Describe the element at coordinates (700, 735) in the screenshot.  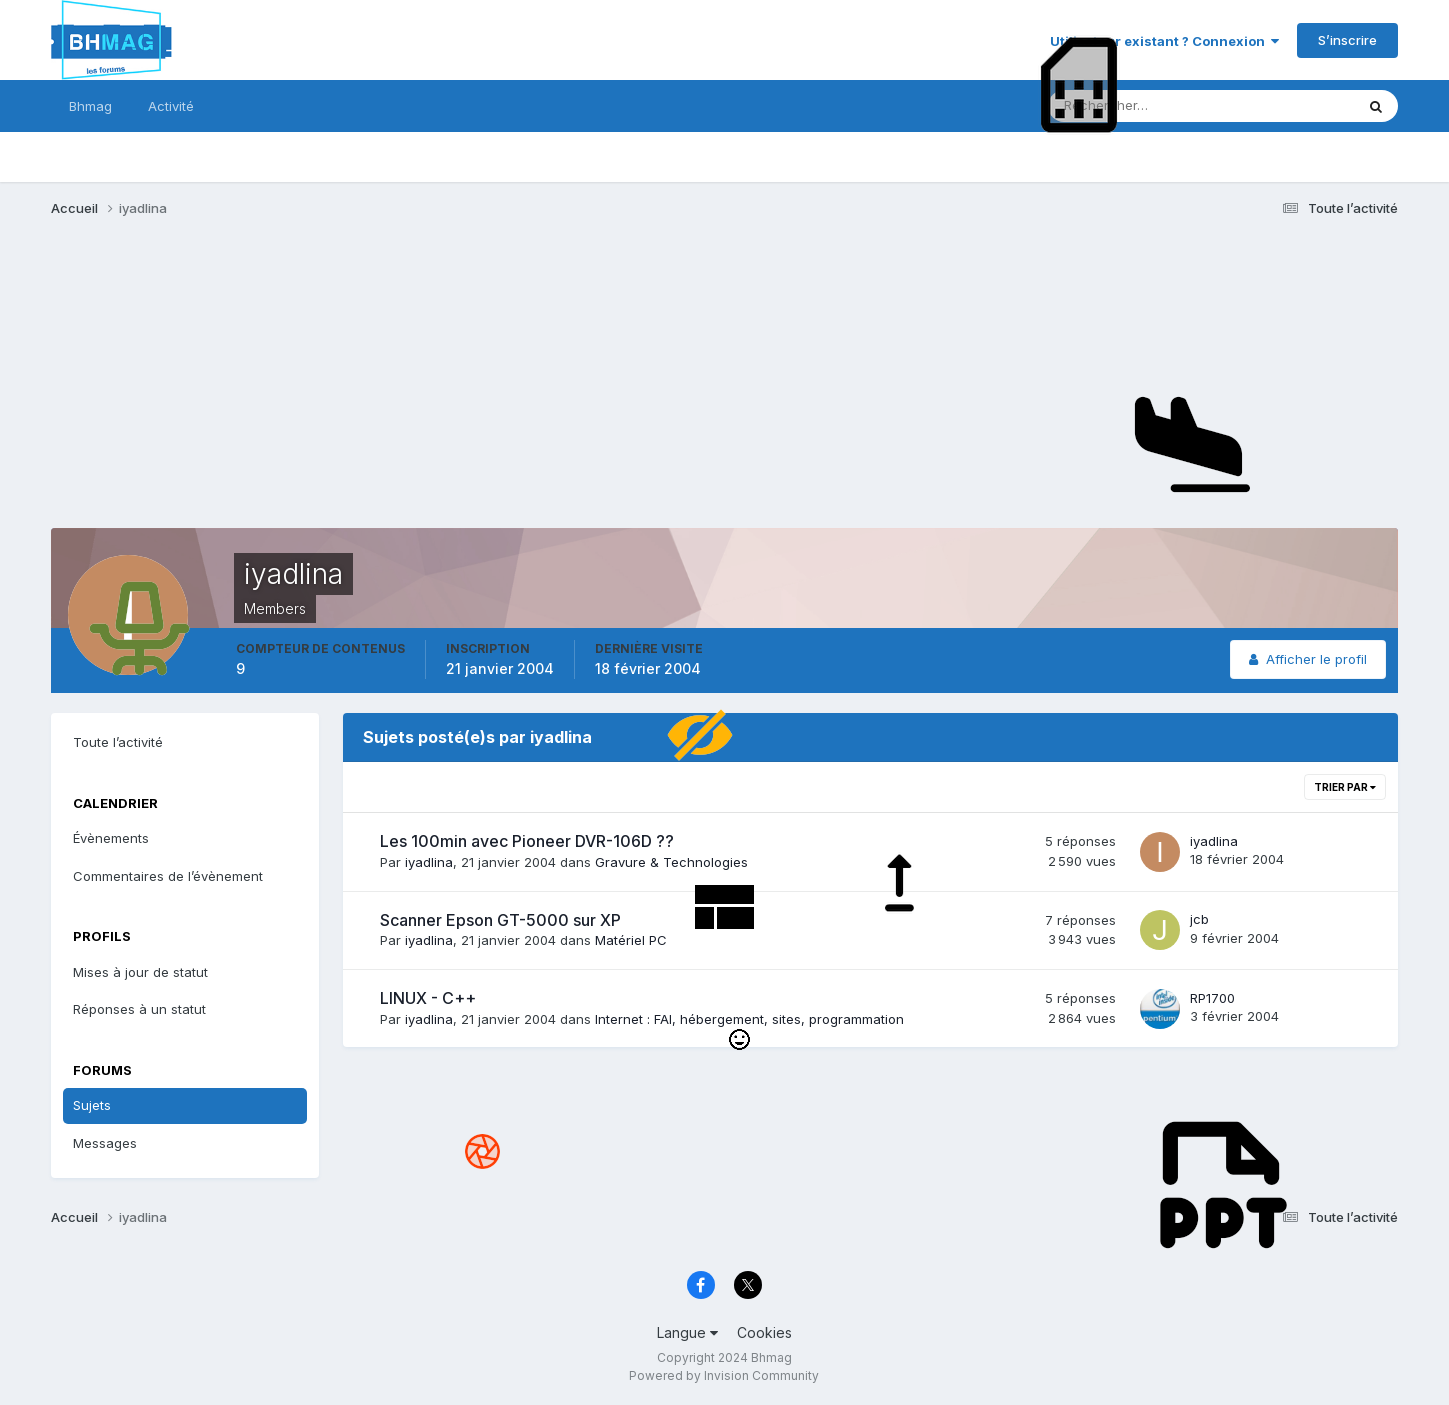
I see `hide password or sensitive content` at that location.